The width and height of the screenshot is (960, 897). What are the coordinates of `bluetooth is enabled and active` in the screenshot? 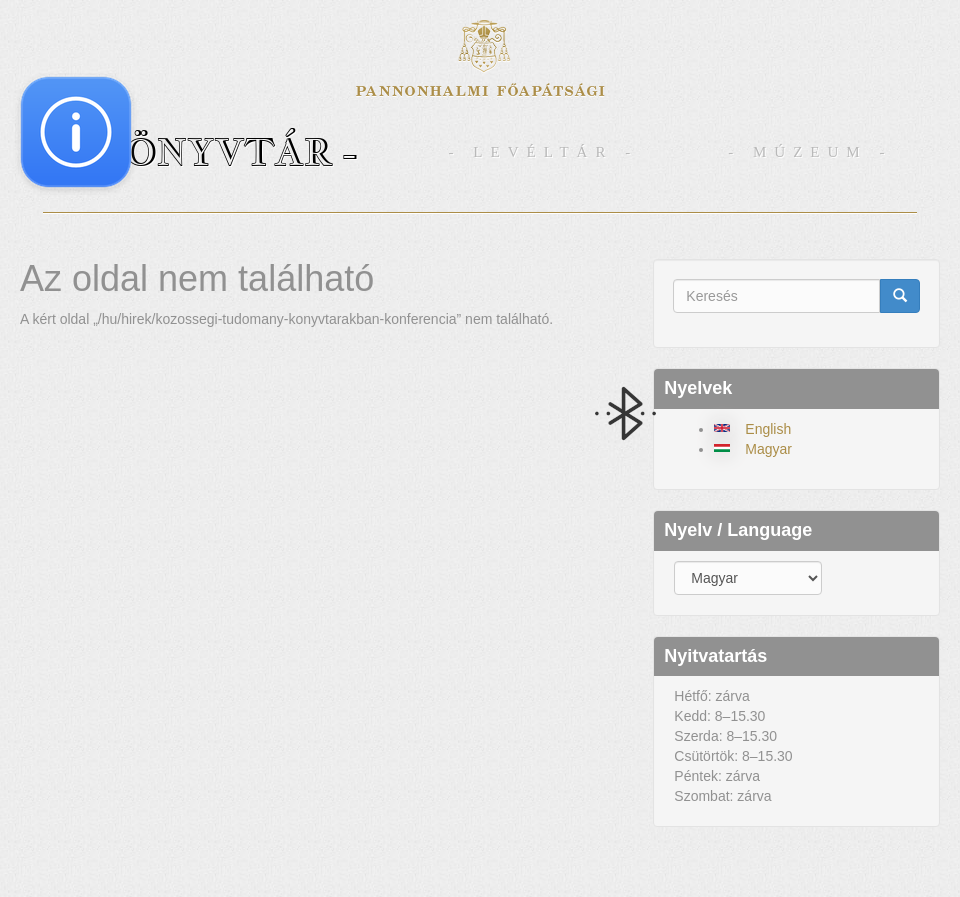 It's located at (625, 413).